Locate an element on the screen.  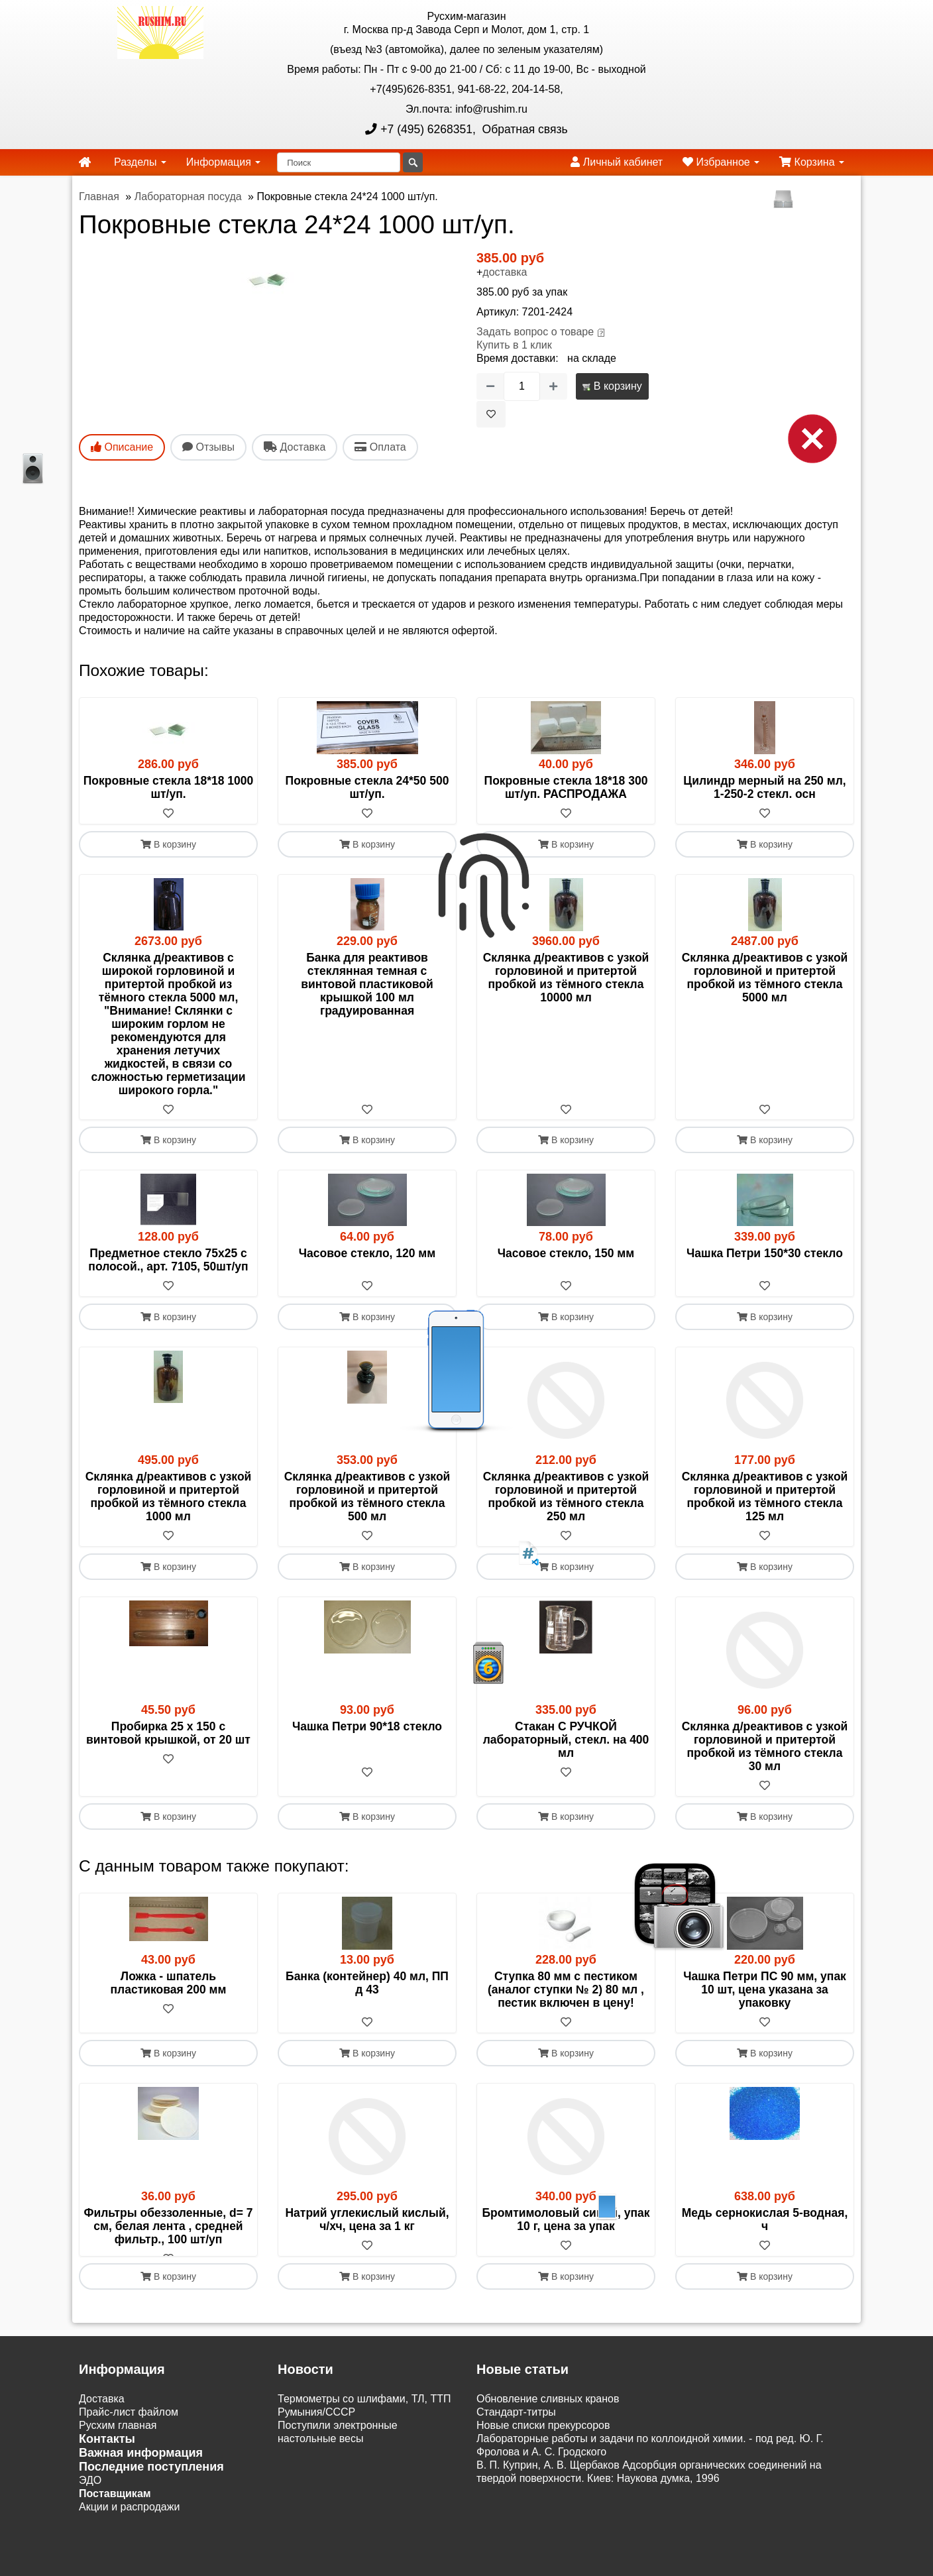
a text clipping file containing copied text is located at coordinates (155, 1203).